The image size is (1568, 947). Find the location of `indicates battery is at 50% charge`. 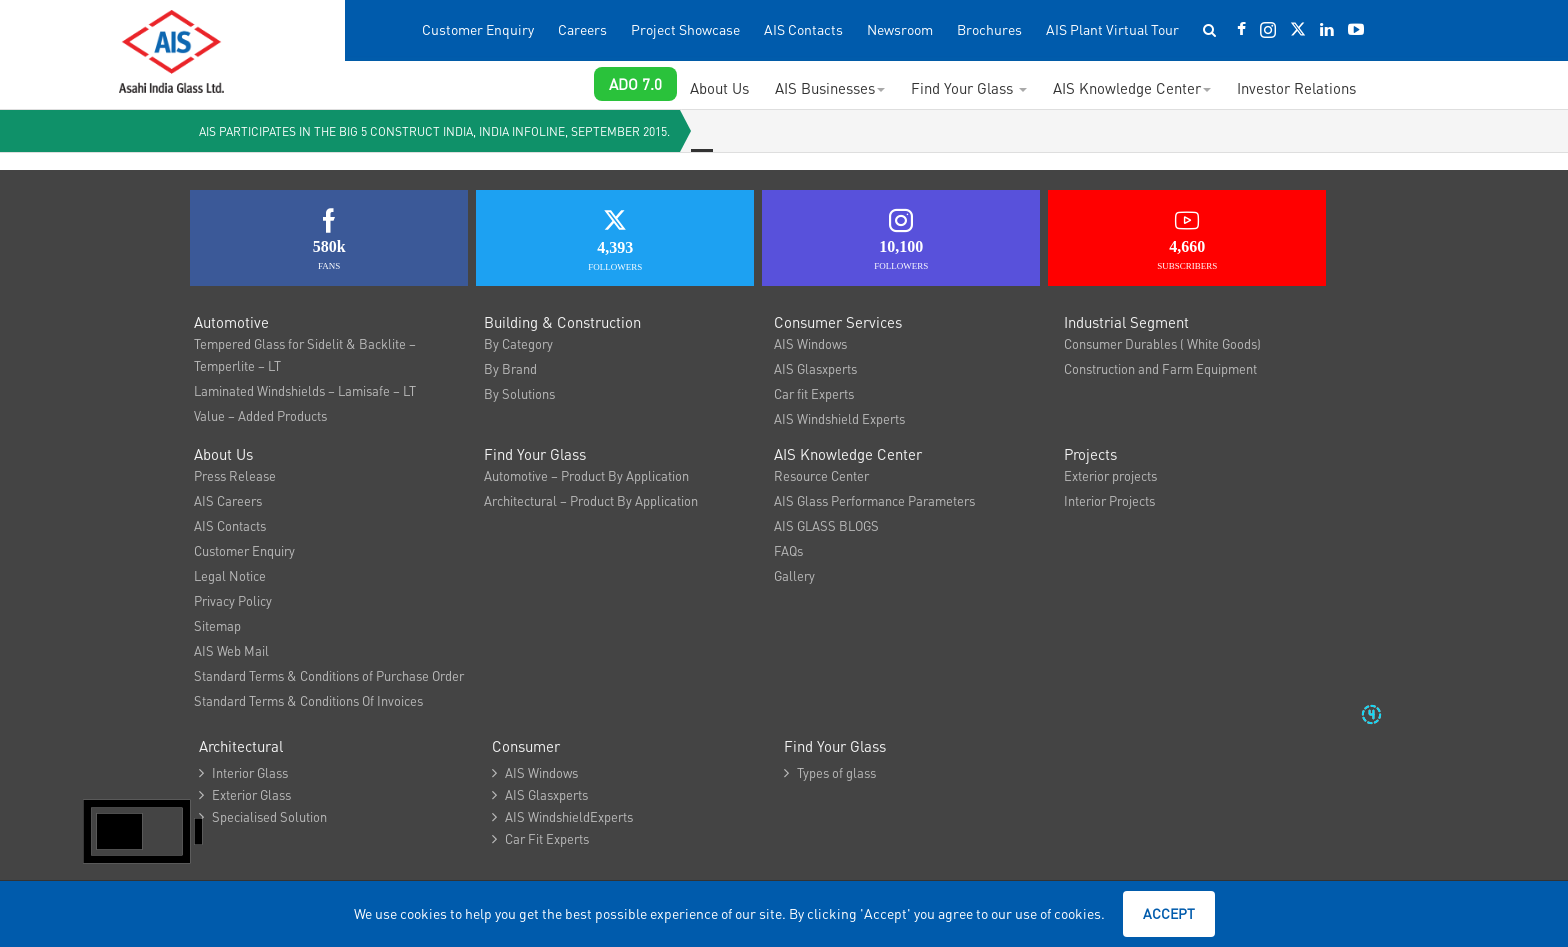

indicates battery is at 50% charge is located at coordinates (142, 831).